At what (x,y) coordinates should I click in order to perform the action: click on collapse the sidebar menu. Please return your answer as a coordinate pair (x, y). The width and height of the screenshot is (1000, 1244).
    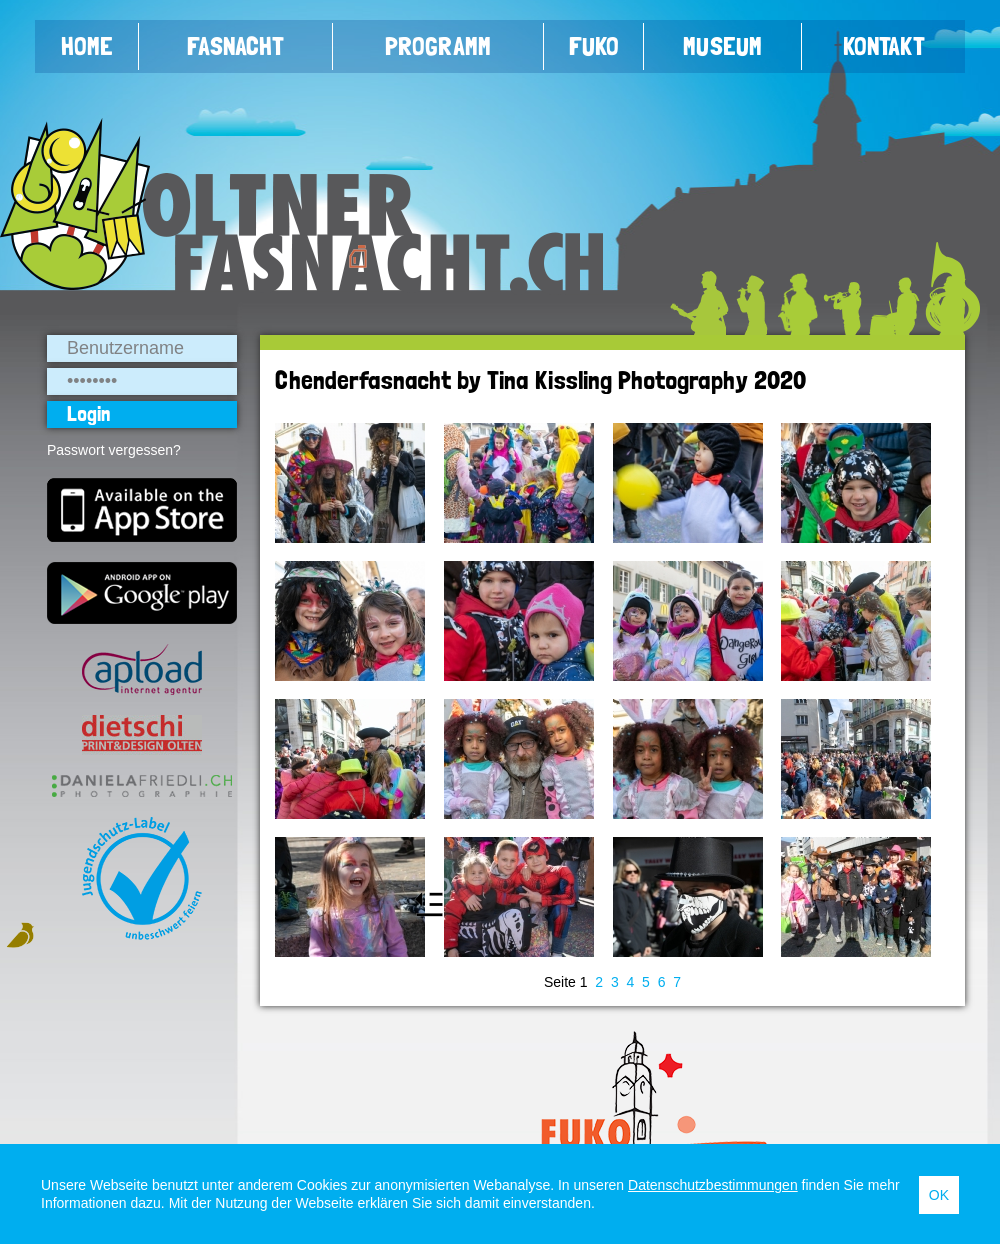
    Looking at the image, I should click on (429, 904).